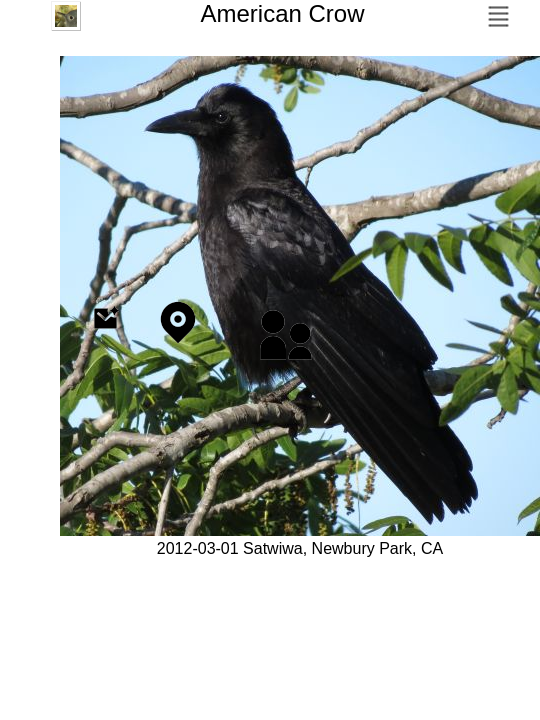  I want to click on access AI-powered email features, so click(105, 318).